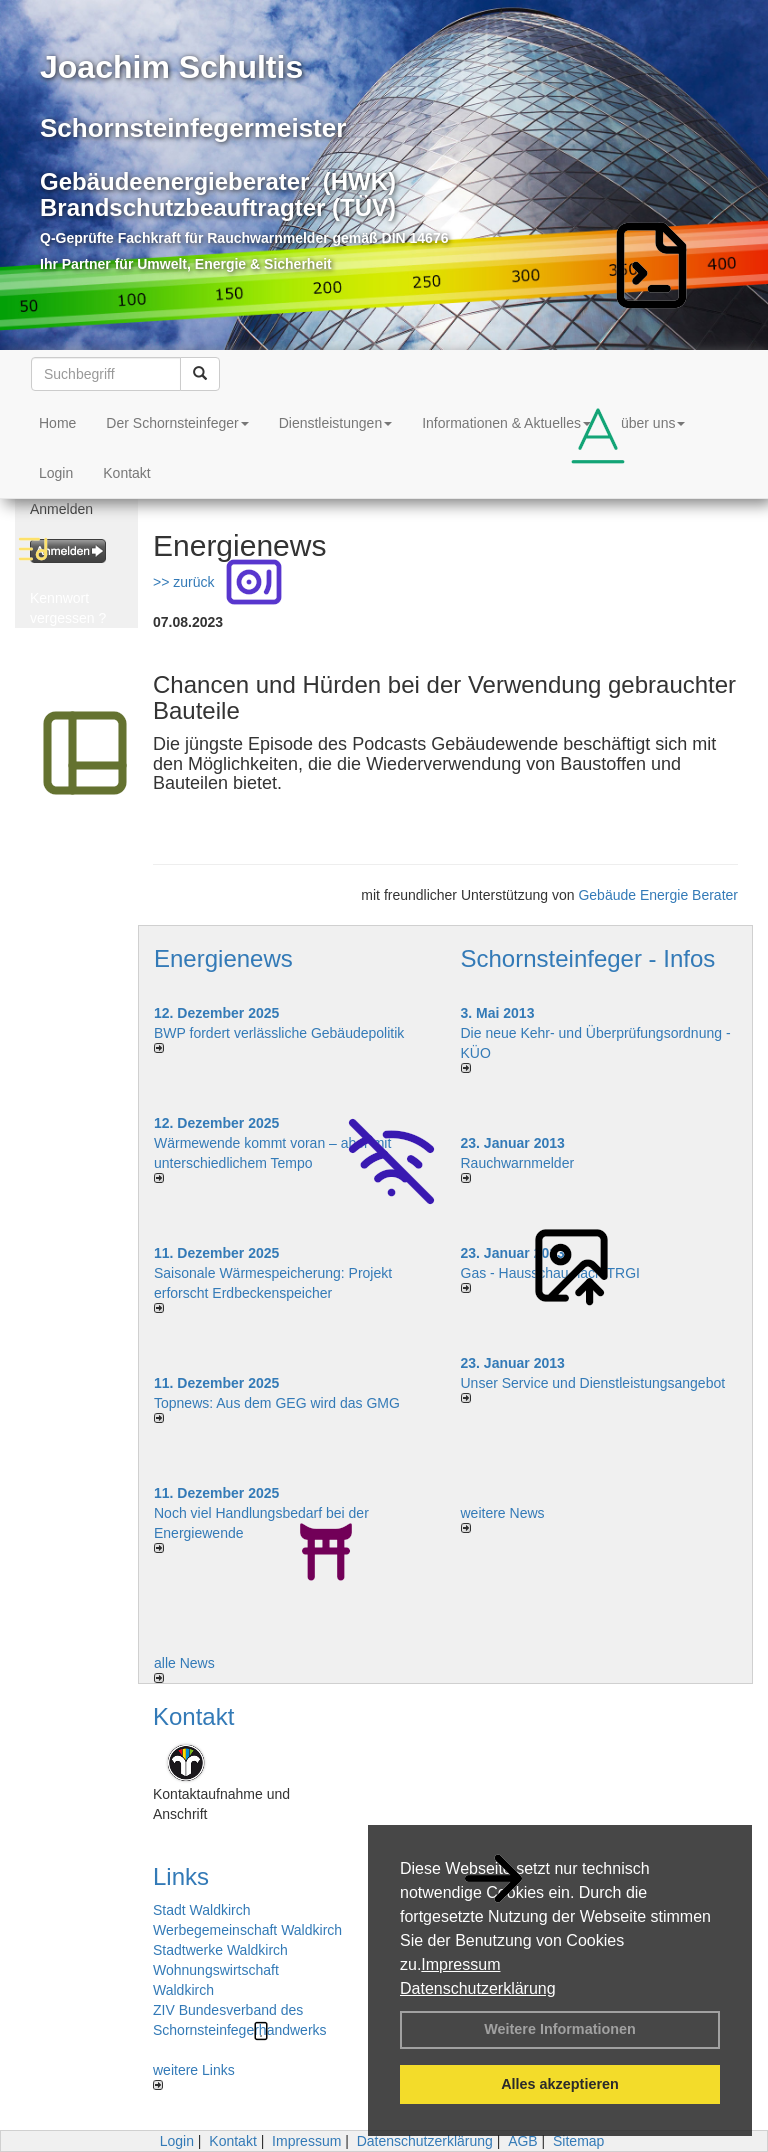 The width and height of the screenshot is (768, 2152). I want to click on view music playlist, so click(33, 549).